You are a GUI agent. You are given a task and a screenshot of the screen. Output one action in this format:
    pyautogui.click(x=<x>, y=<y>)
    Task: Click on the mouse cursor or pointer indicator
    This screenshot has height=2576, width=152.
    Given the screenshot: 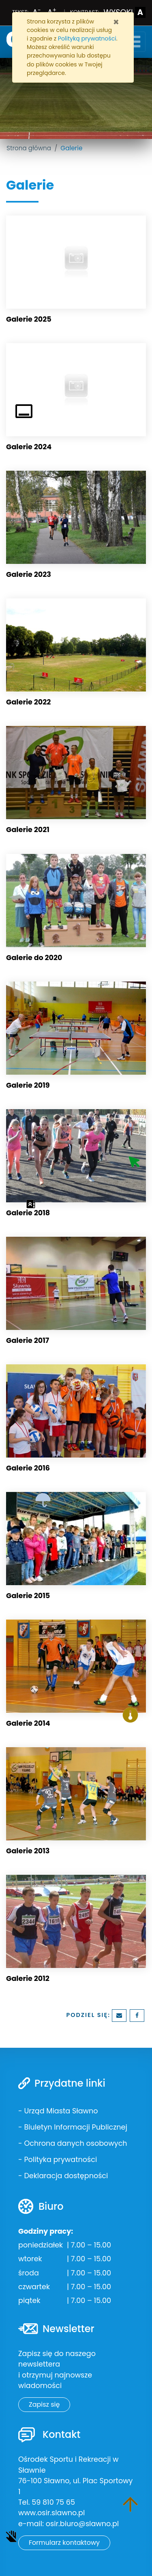 What is the action you would take?
    pyautogui.click(x=134, y=1162)
    